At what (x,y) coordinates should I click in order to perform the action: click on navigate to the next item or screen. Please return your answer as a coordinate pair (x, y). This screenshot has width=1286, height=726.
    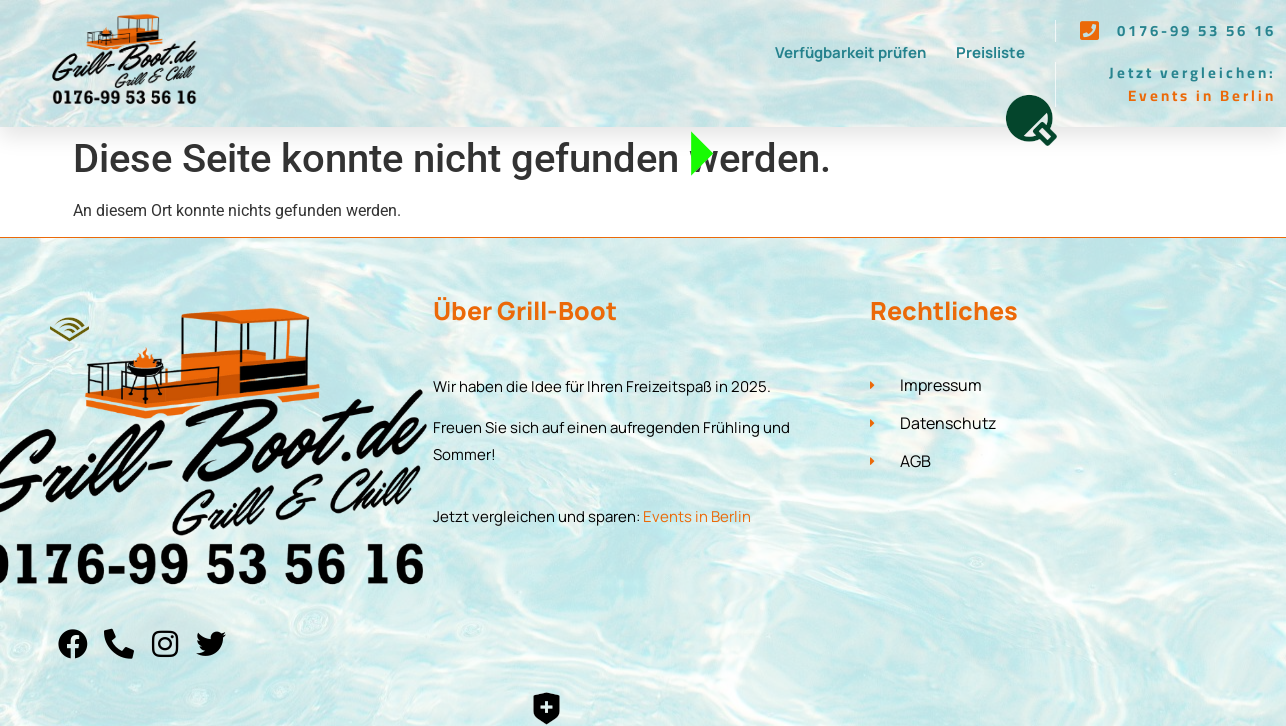
    Looking at the image, I should click on (698, 153).